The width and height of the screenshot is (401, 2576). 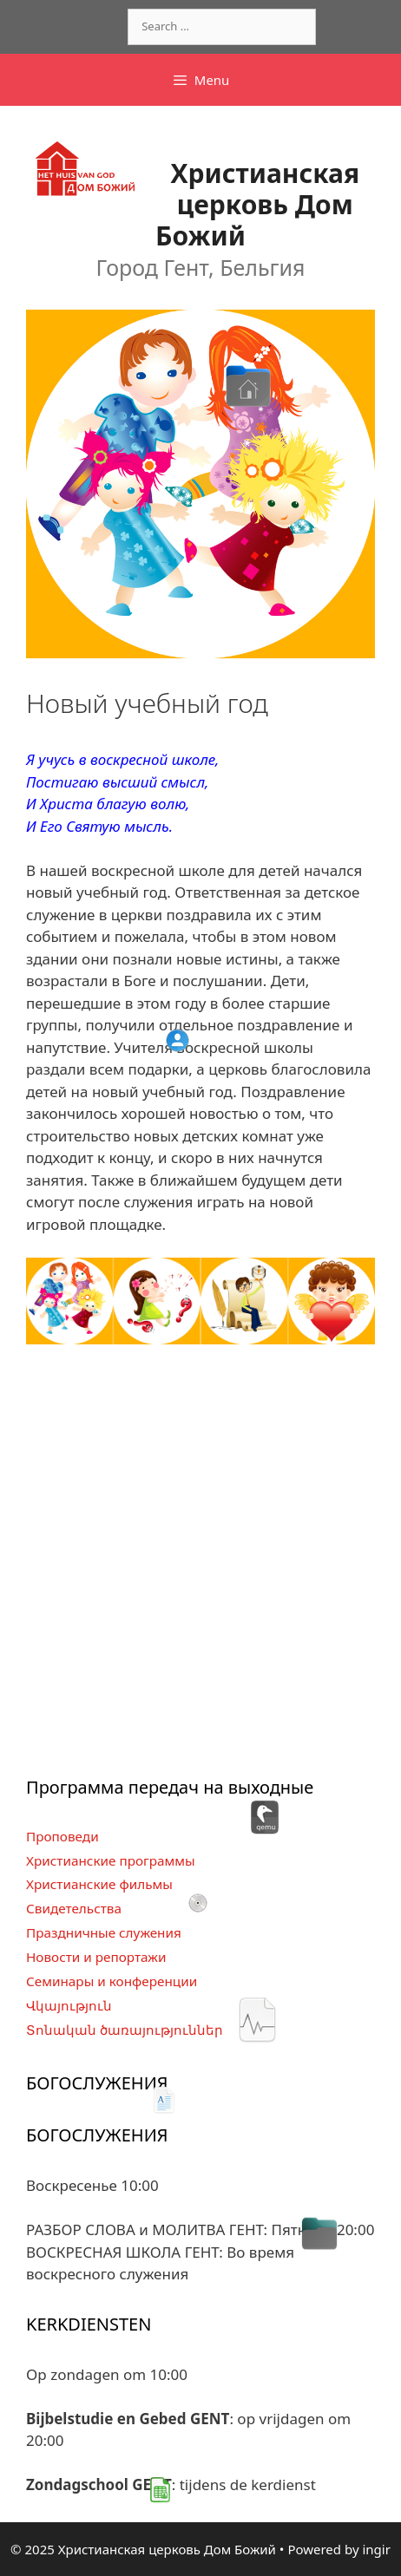 What do you see at coordinates (160, 2489) in the screenshot?
I see `open a libreoffice calc spreadsheet file` at bounding box center [160, 2489].